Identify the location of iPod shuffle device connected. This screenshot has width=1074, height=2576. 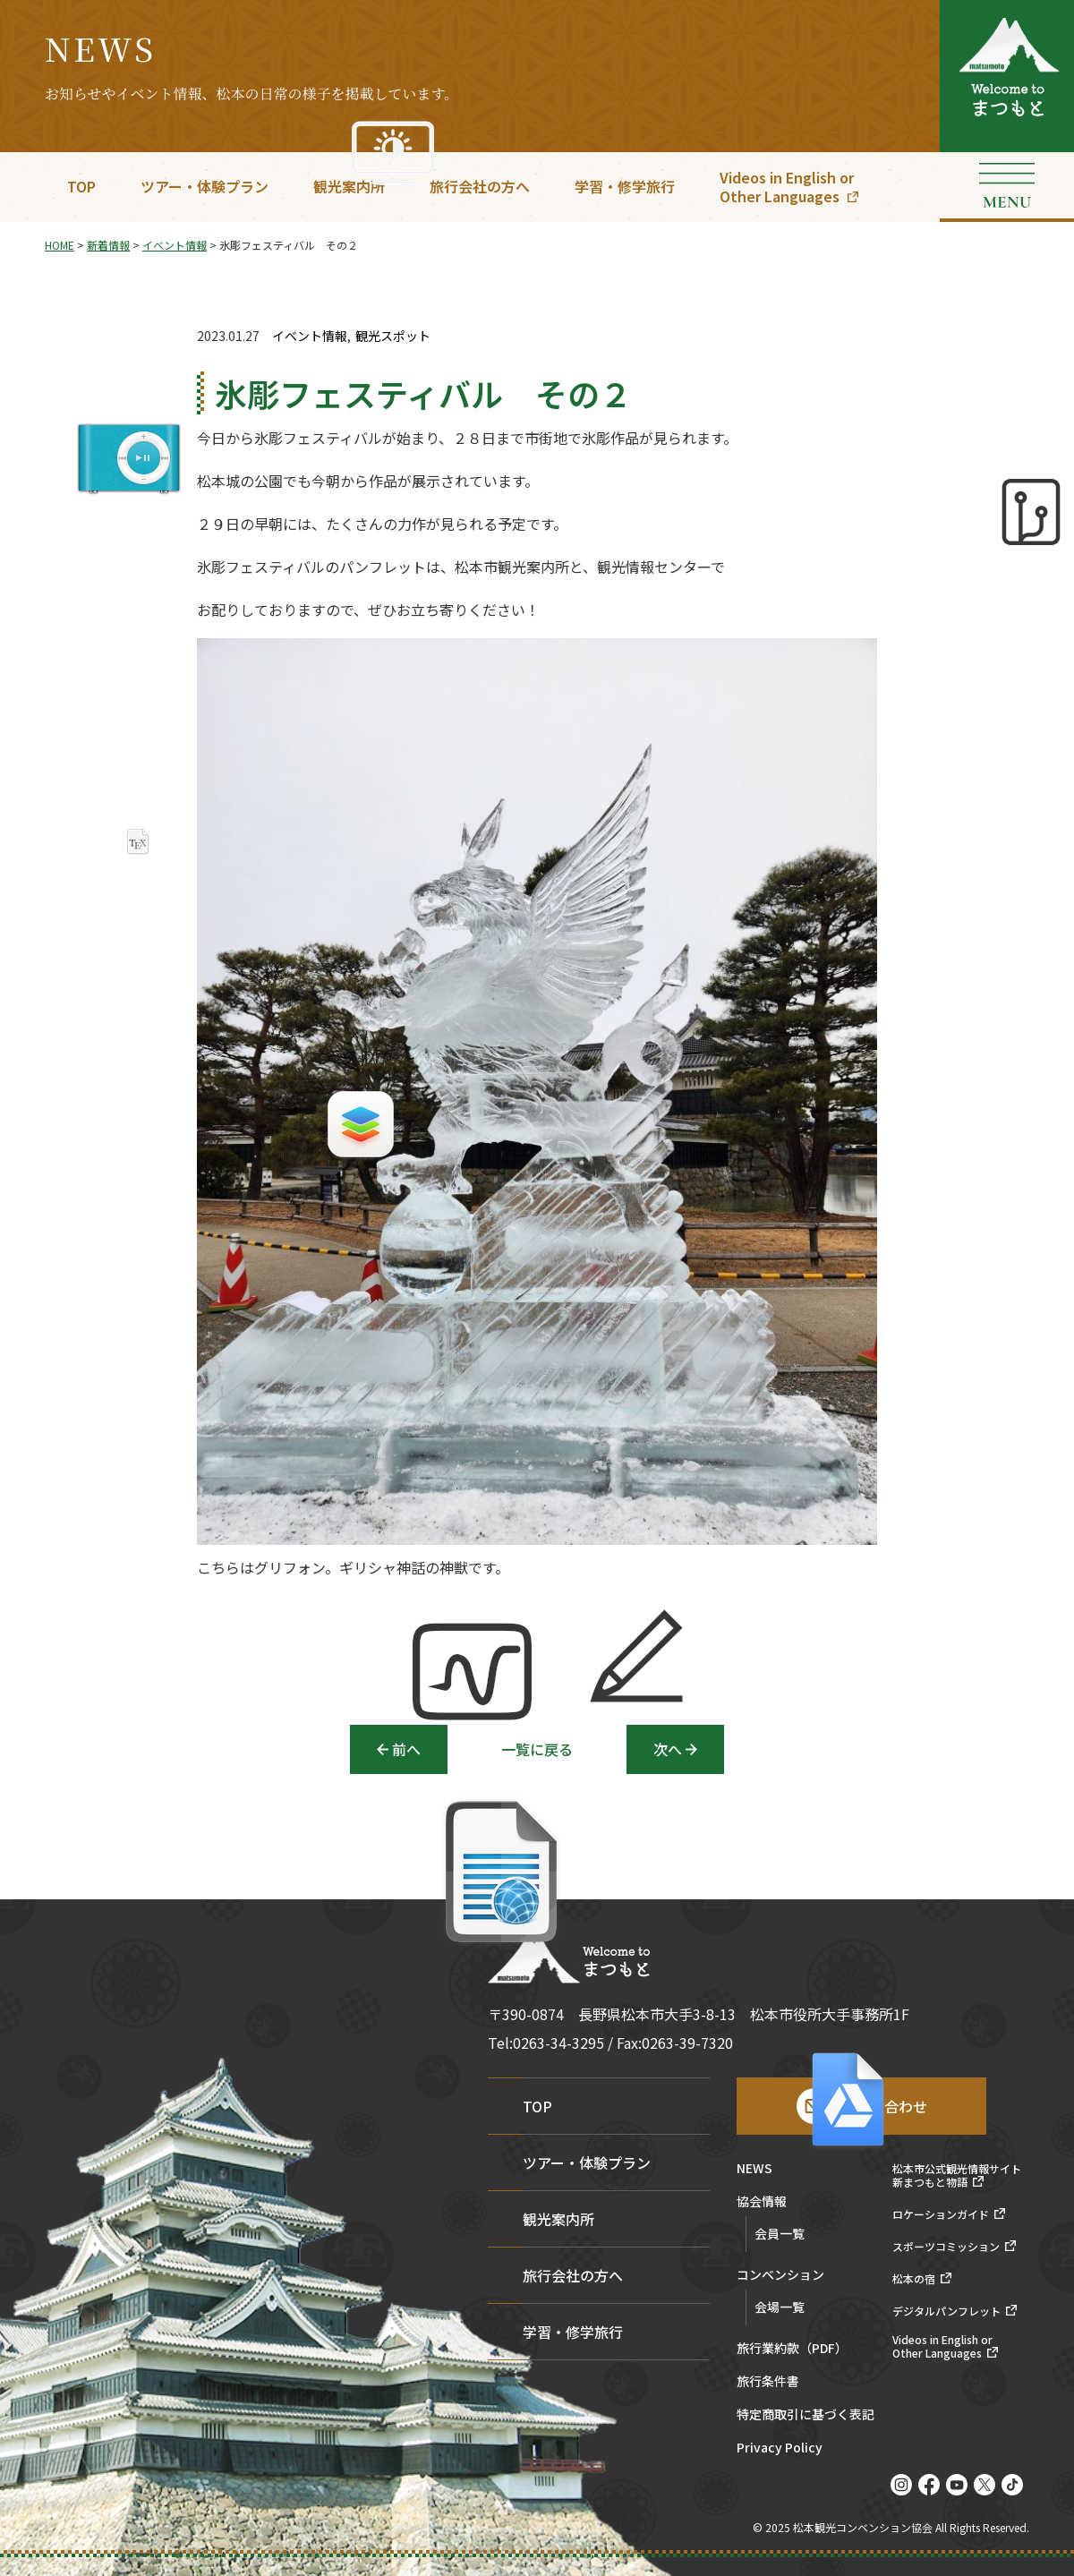
(129, 439).